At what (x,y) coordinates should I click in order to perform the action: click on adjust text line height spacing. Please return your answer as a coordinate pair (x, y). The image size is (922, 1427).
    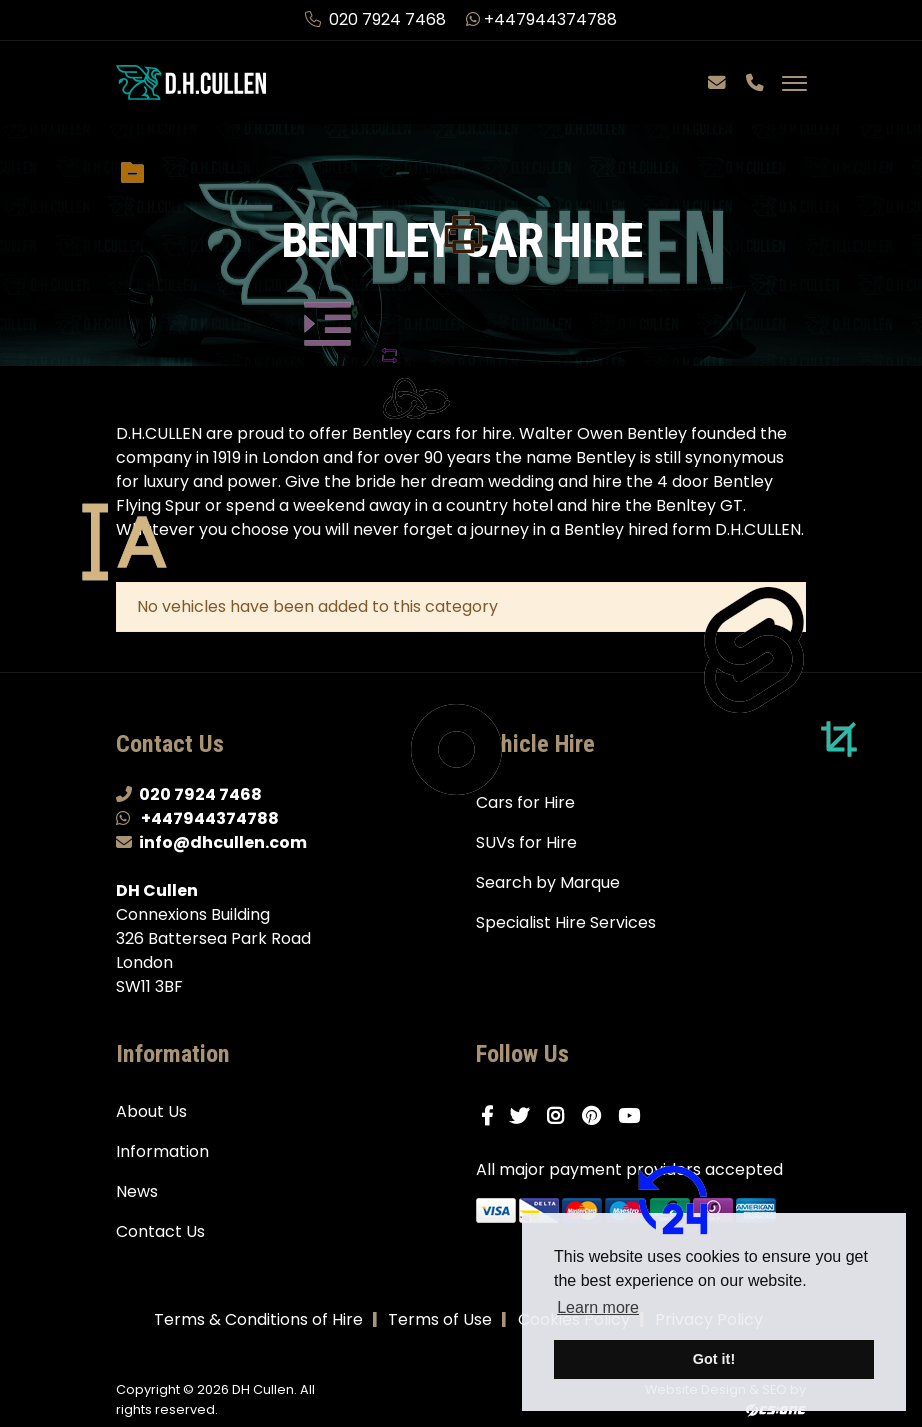
    Looking at the image, I should click on (125, 542).